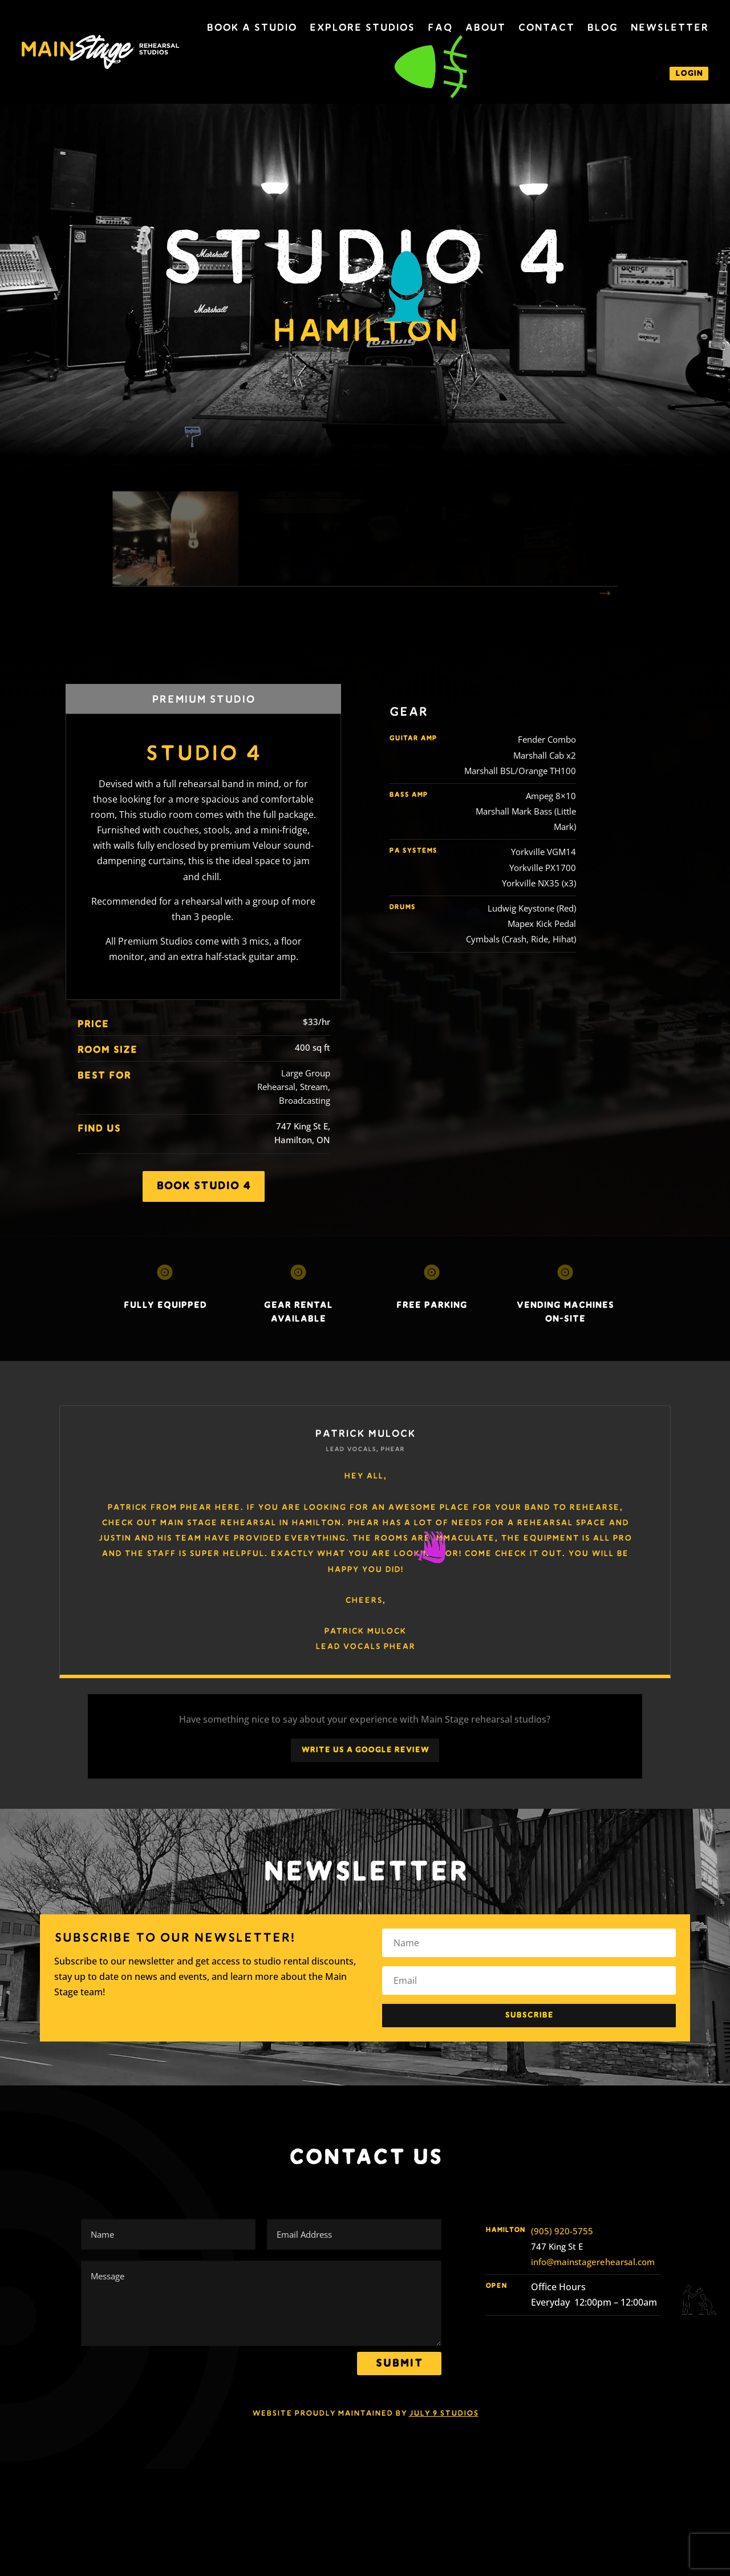  Describe the element at coordinates (429, 1547) in the screenshot. I see `perform a slash attack in combat` at that location.